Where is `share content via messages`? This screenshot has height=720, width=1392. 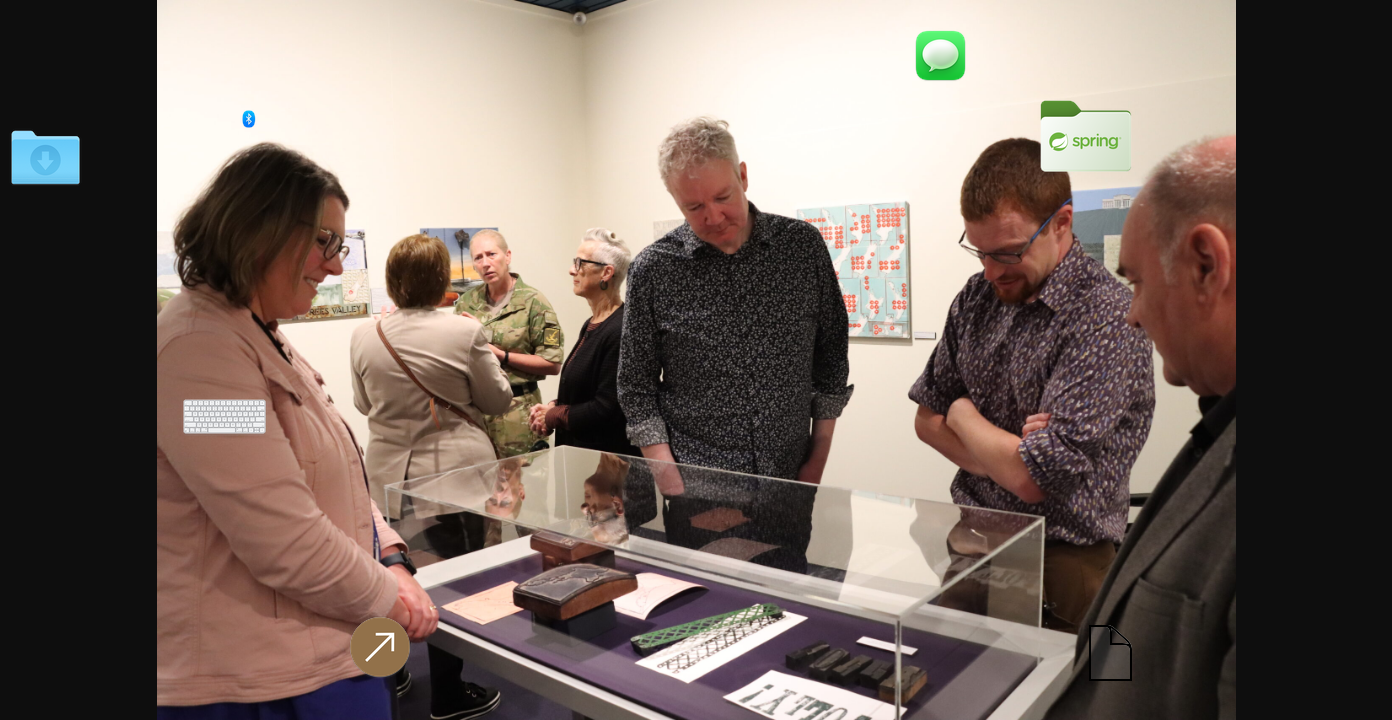 share content via messages is located at coordinates (940, 55).